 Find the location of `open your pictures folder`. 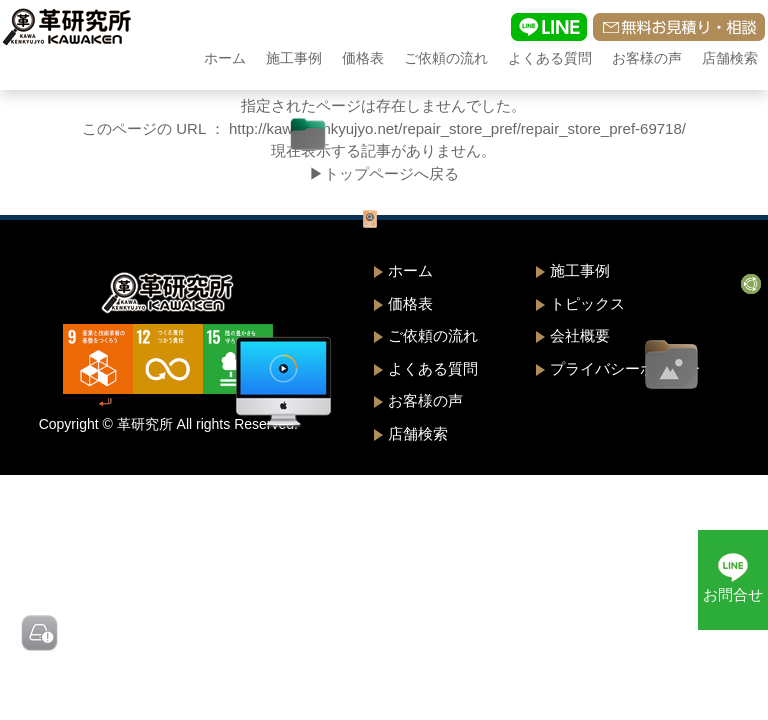

open your pictures folder is located at coordinates (671, 364).